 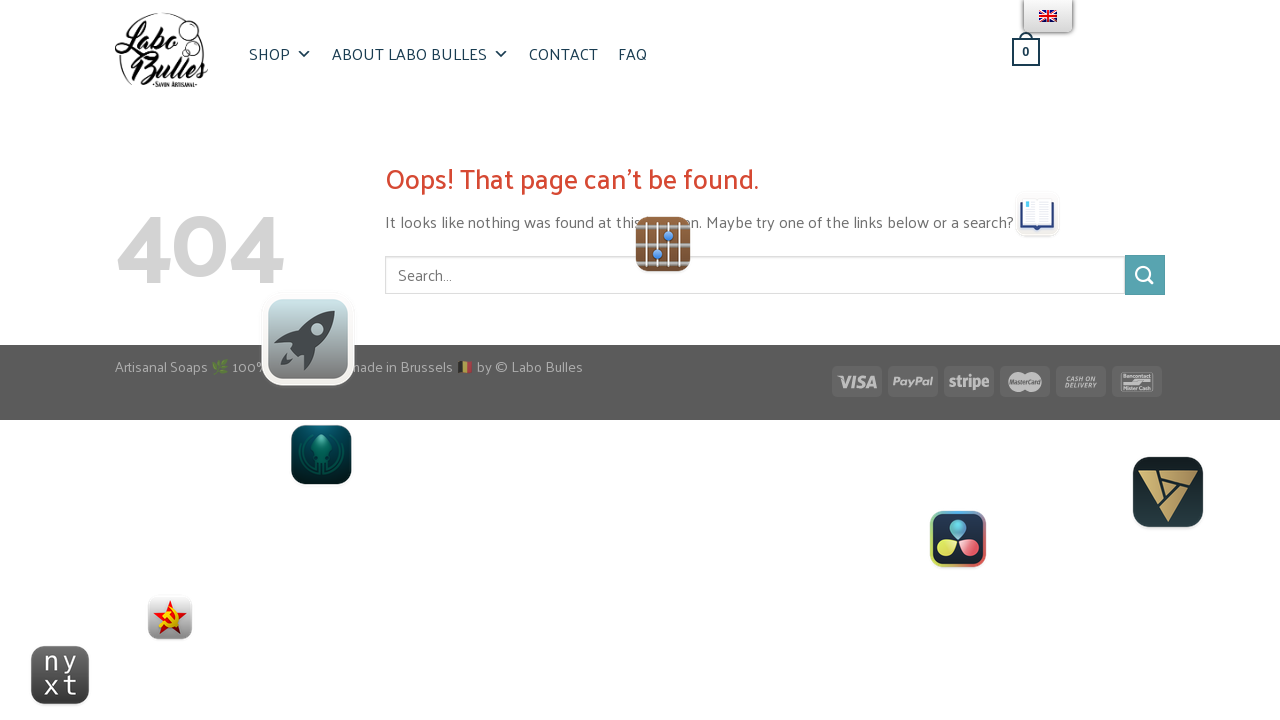 What do you see at coordinates (663, 244) in the screenshot?
I see `open fretboard app for learning guitar chords` at bounding box center [663, 244].